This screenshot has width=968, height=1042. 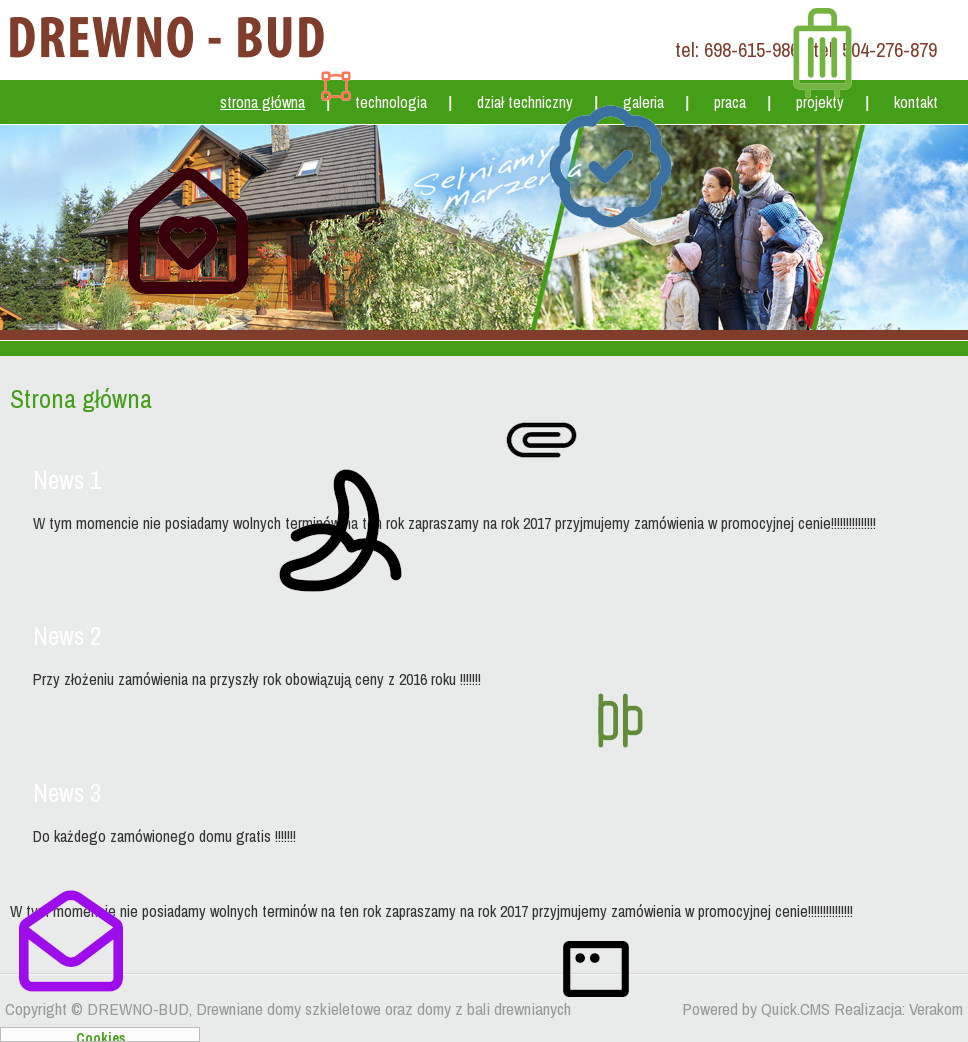 I want to click on adjust vector shape boundaries, so click(x=336, y=86).